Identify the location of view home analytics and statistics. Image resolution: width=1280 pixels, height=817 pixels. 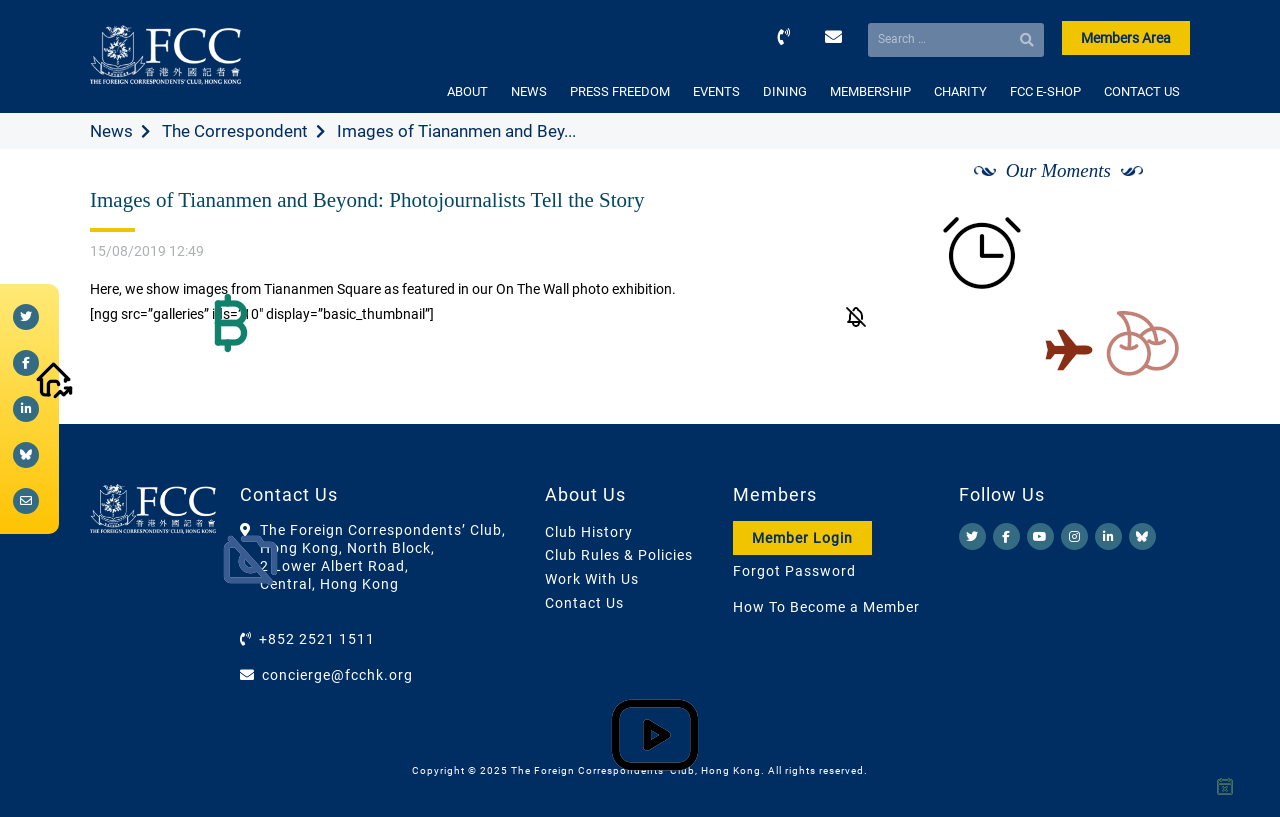
(53, 379).